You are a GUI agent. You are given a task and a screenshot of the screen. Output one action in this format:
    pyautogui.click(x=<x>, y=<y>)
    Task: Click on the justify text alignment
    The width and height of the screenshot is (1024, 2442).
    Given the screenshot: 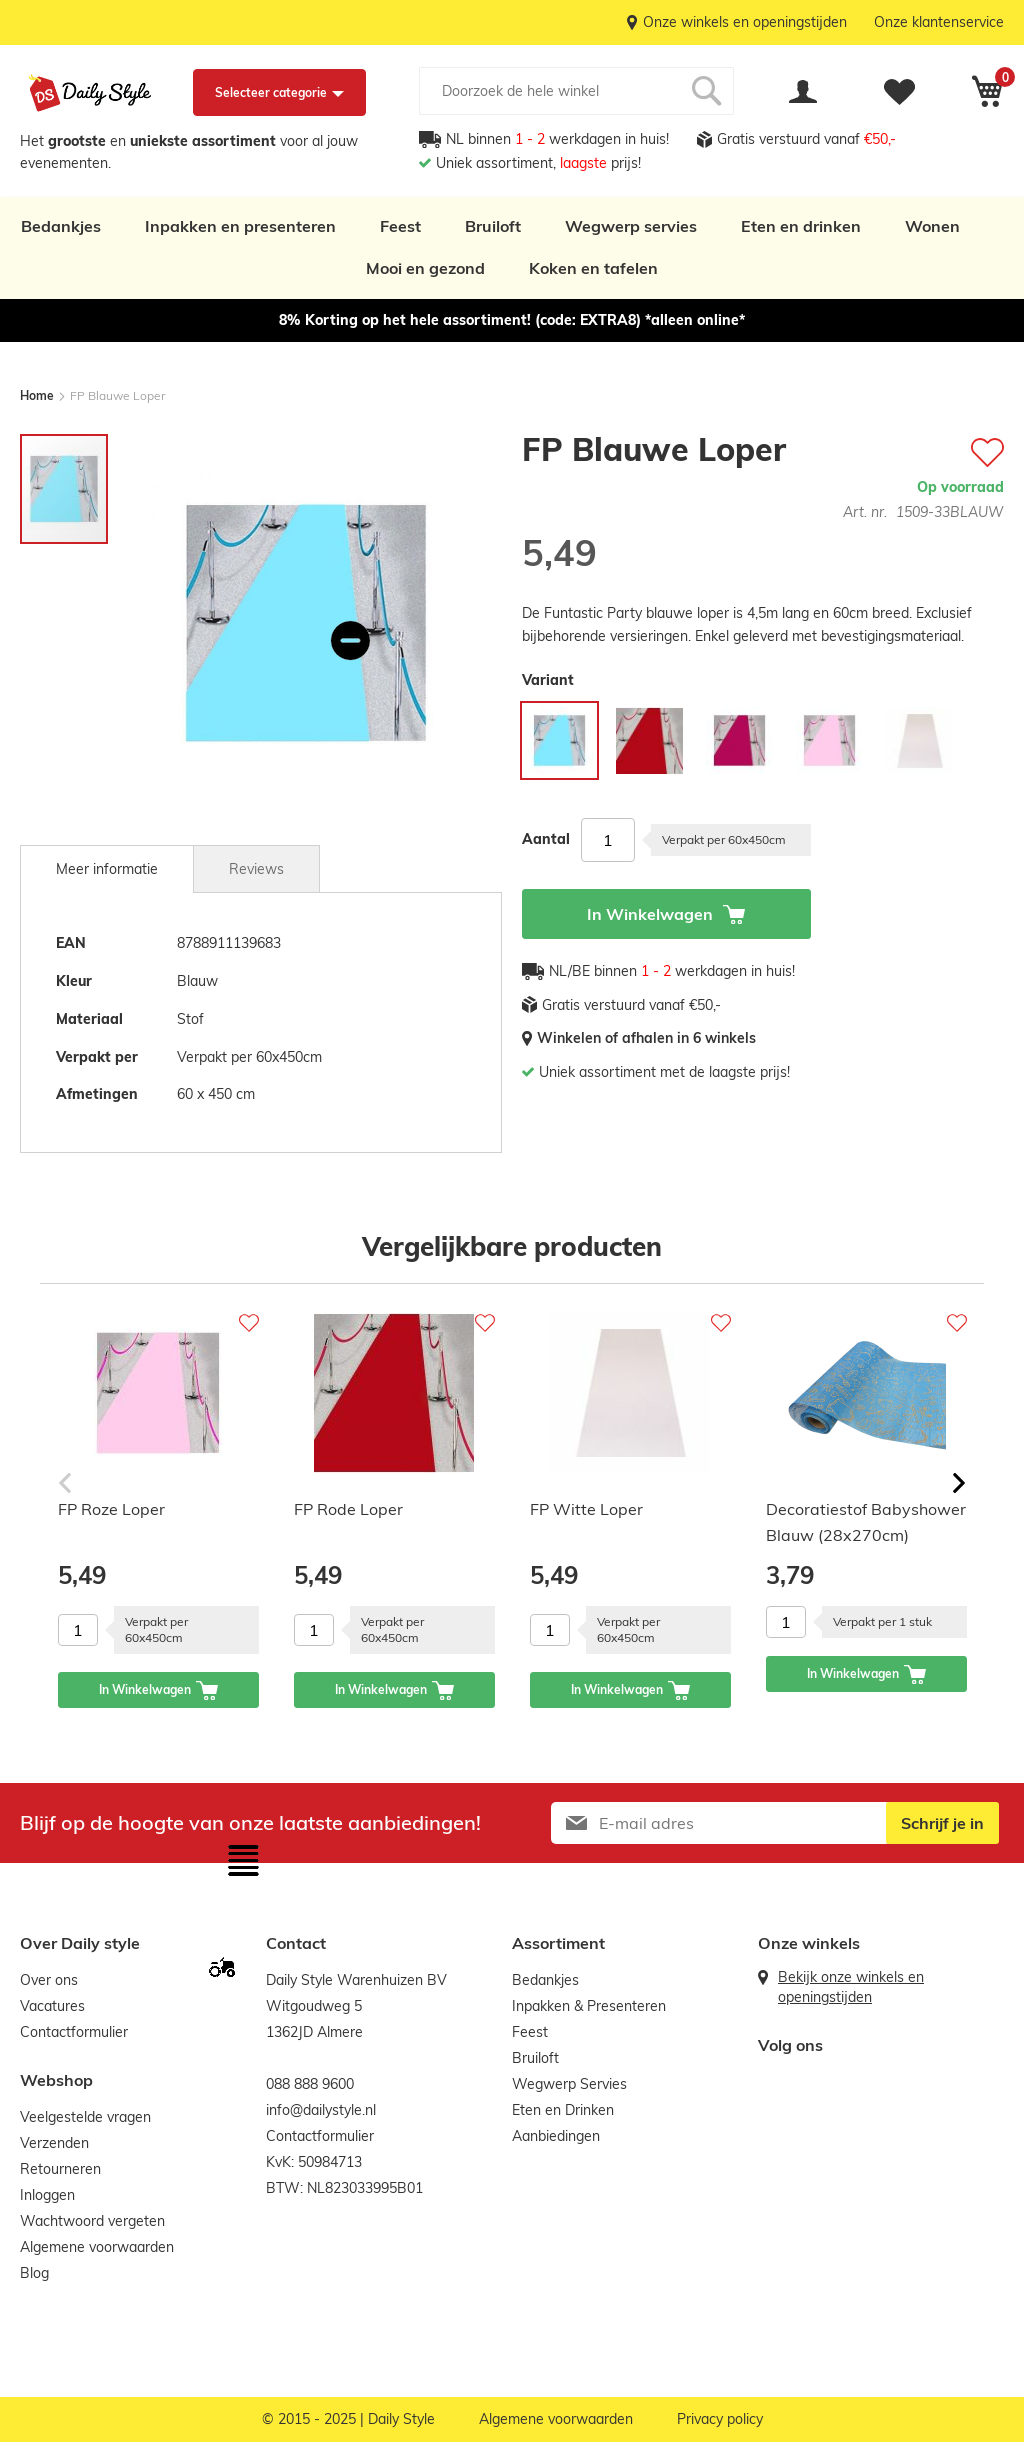 What is the action you would take?
    pyautogui.click(x=243, y=1860)
    